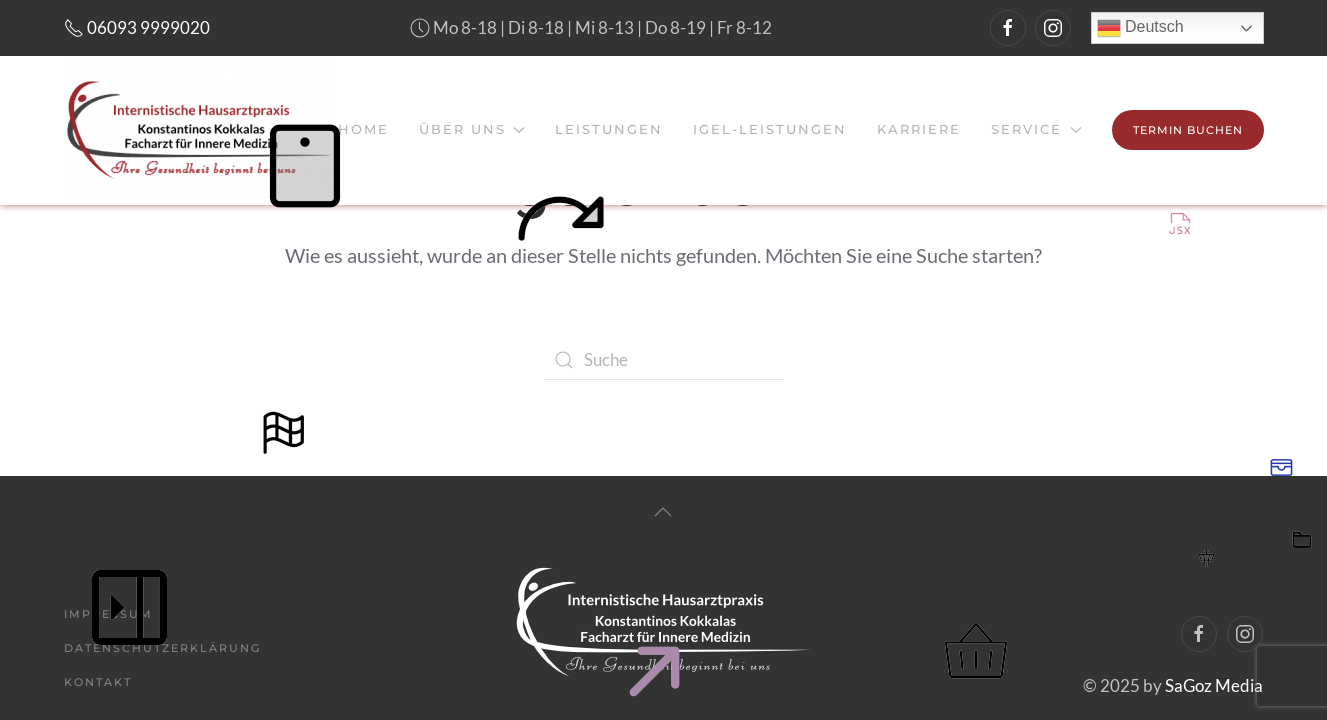  Describe the element at coordinates (1180, 224) in the screenshot. I see `jsx file type indicator` at that location.